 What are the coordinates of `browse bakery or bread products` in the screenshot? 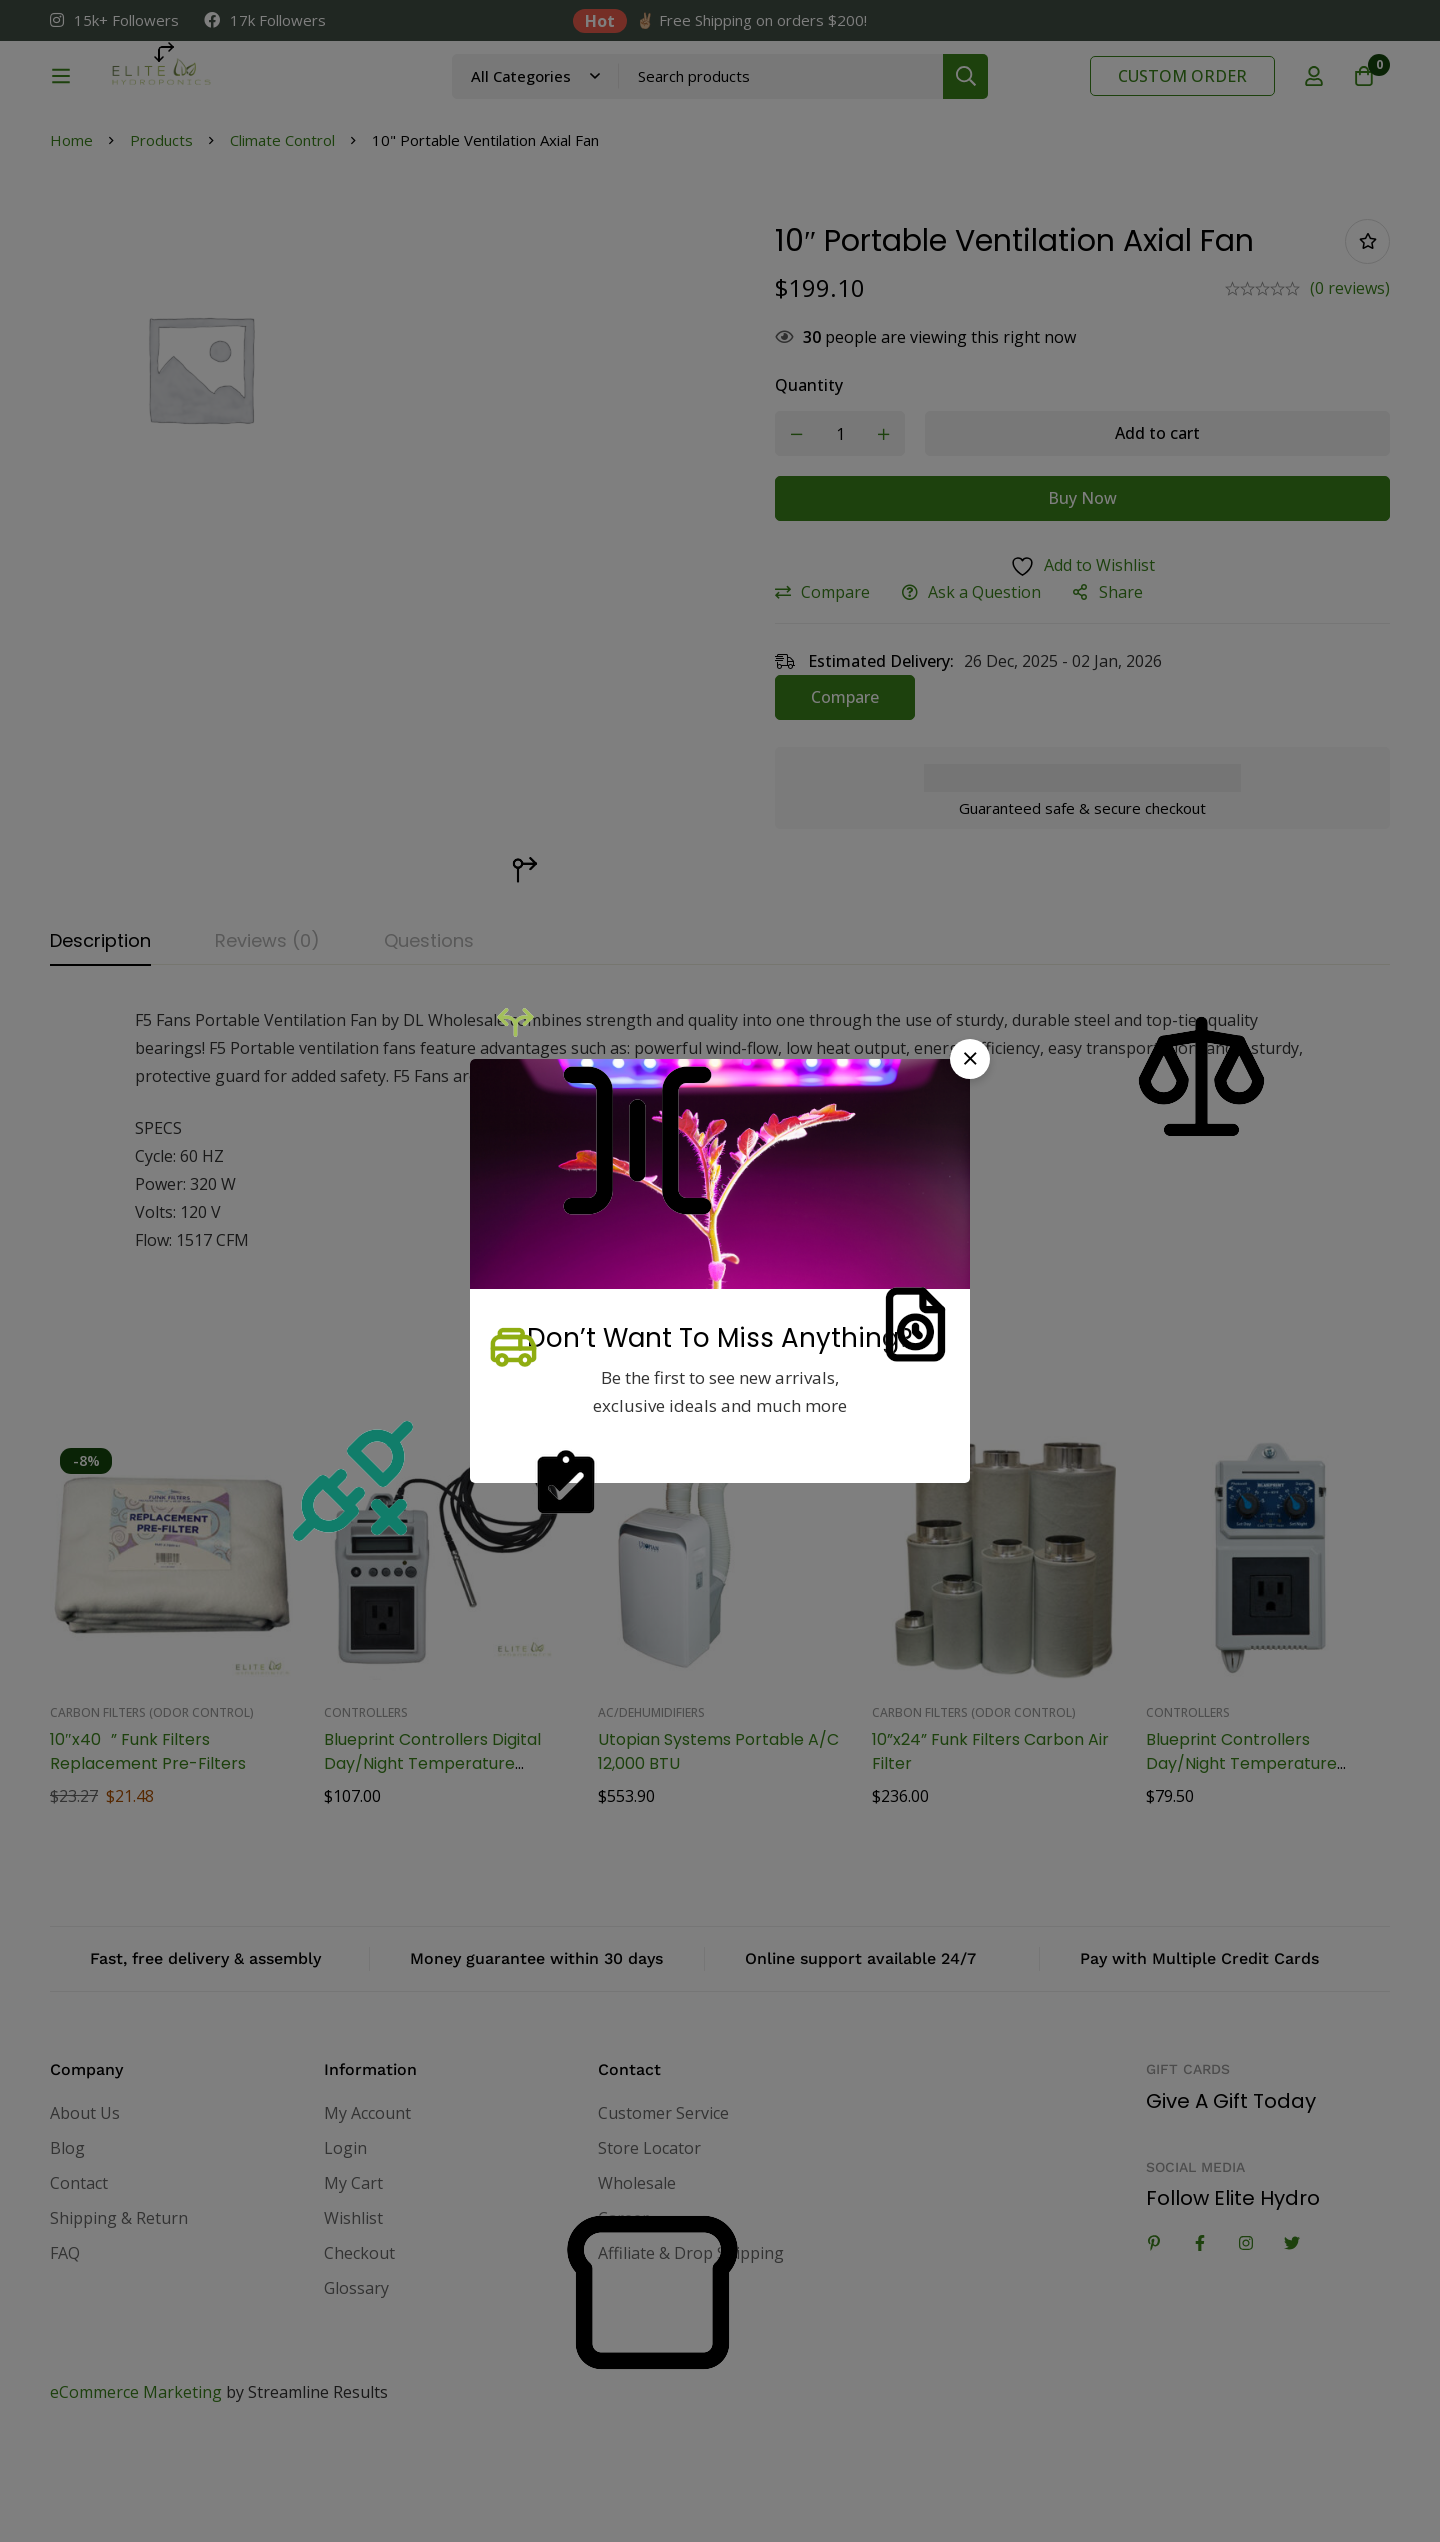 It's located at (652, 2292).